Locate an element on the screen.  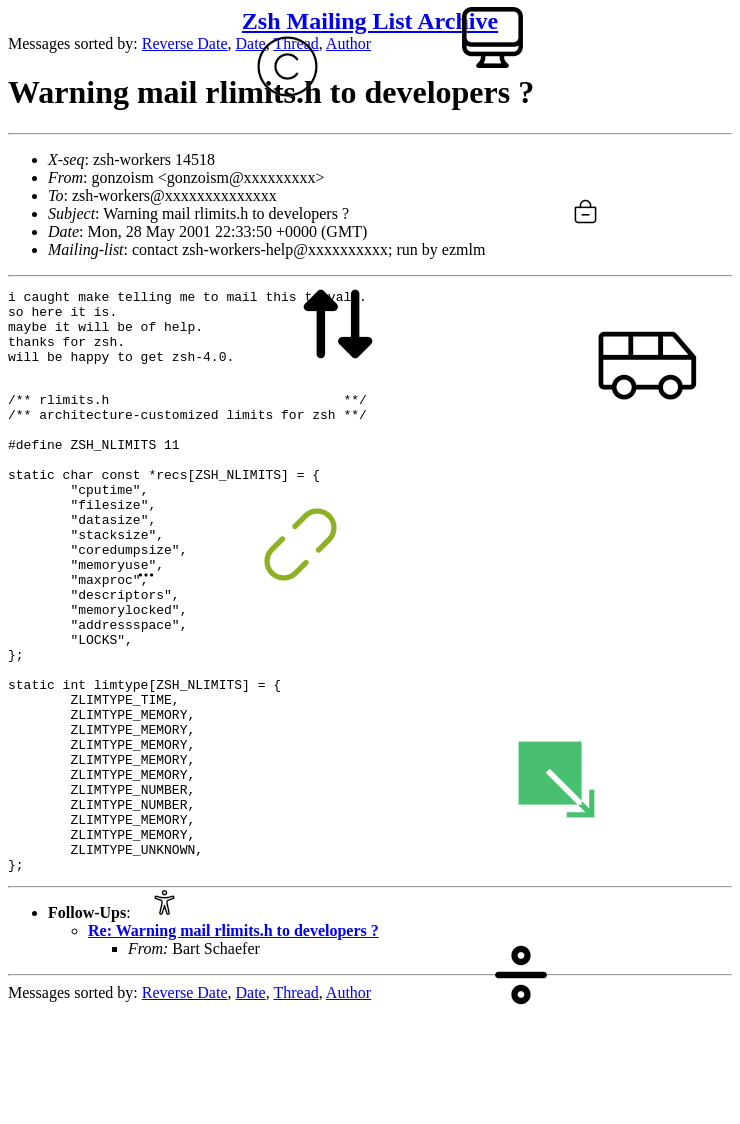
access more options or actions is located at coordinates (146, 575).